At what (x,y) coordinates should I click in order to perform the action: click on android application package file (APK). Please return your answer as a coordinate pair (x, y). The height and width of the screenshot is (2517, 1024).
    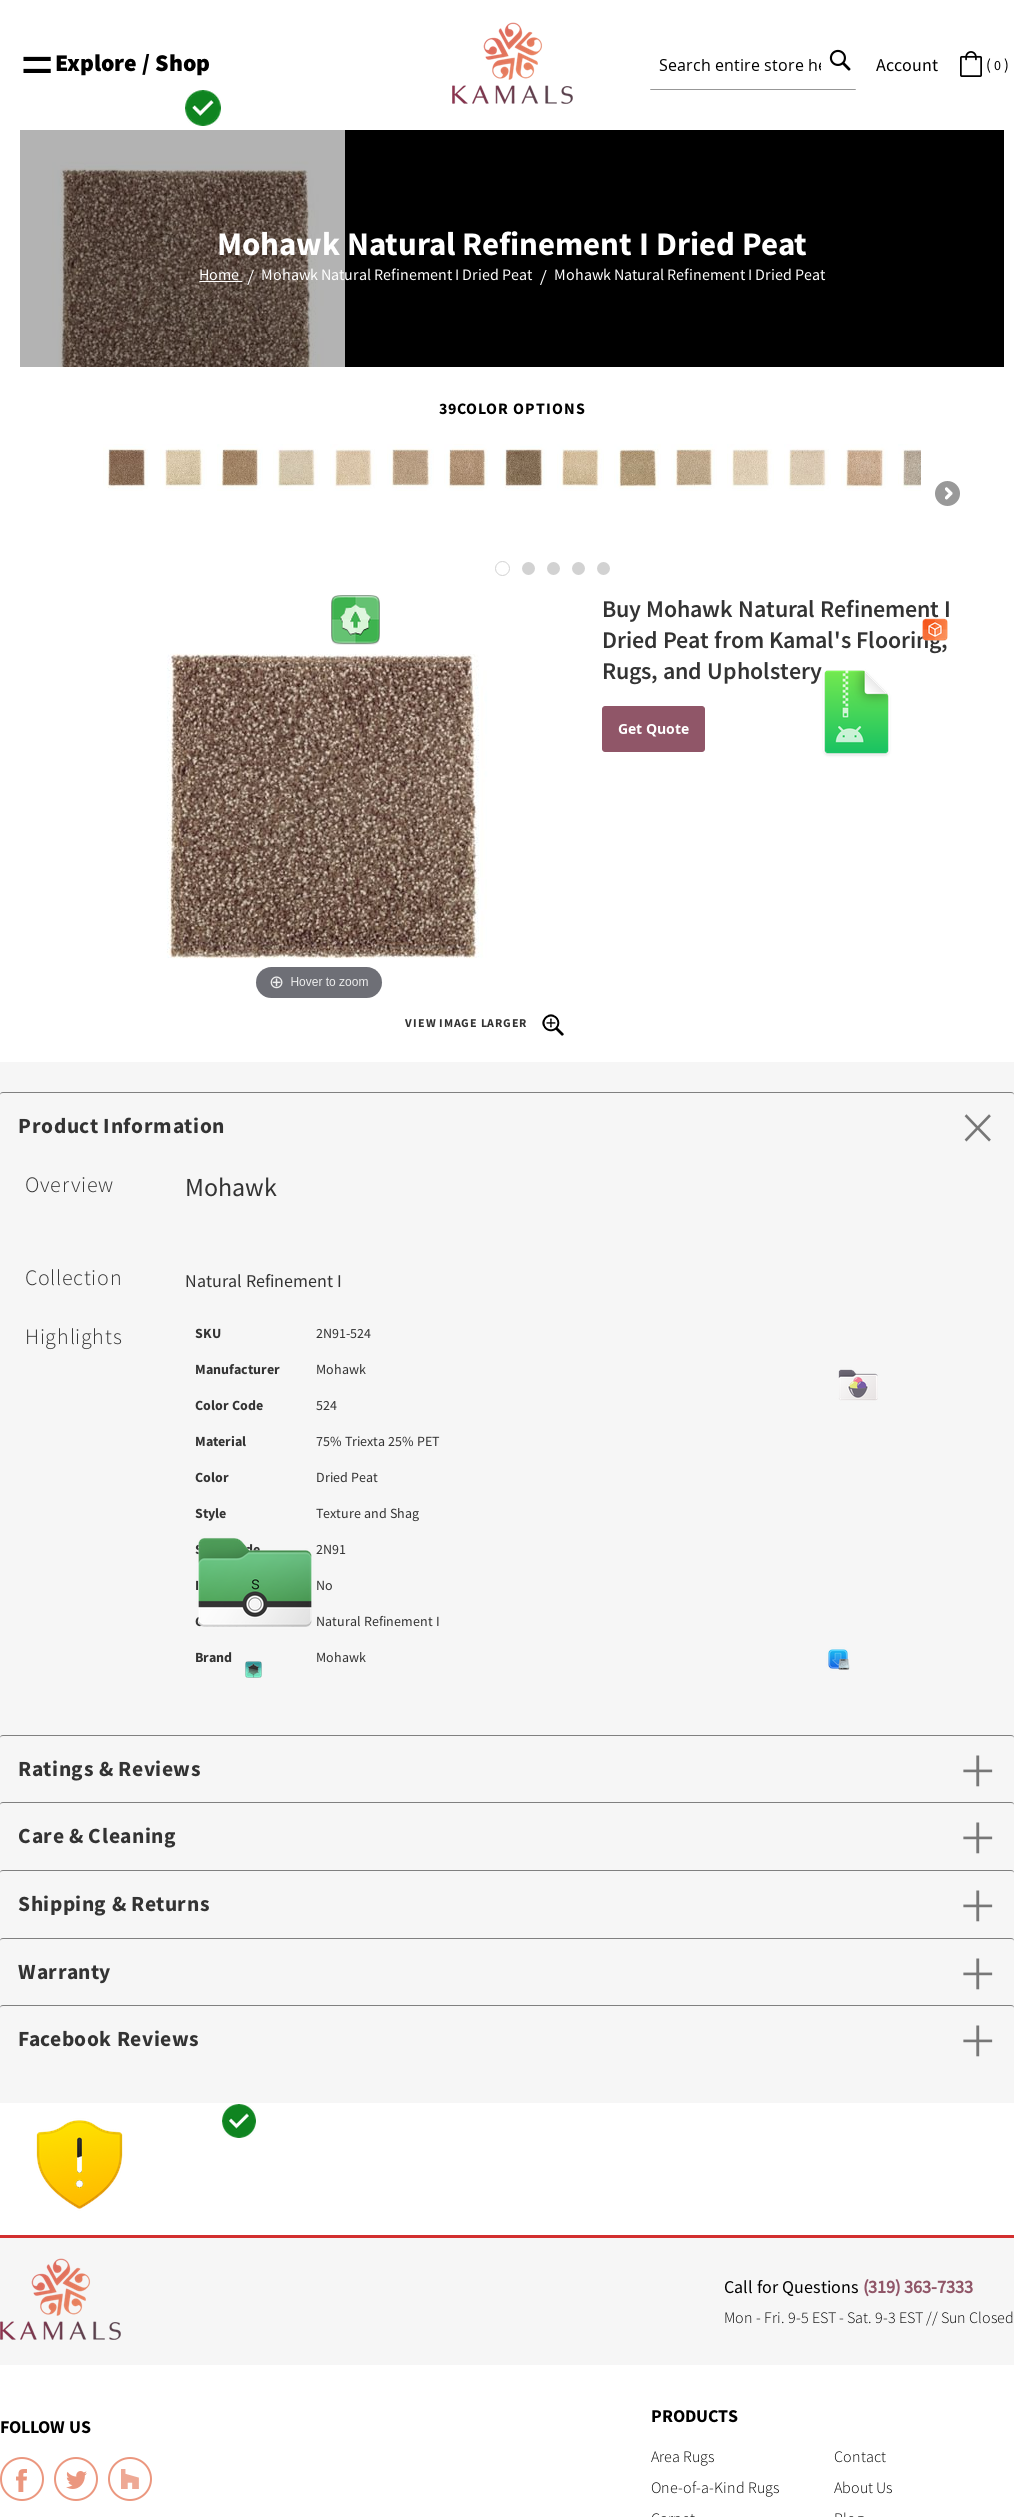
    Looking at the image, I should click on (856, 713).